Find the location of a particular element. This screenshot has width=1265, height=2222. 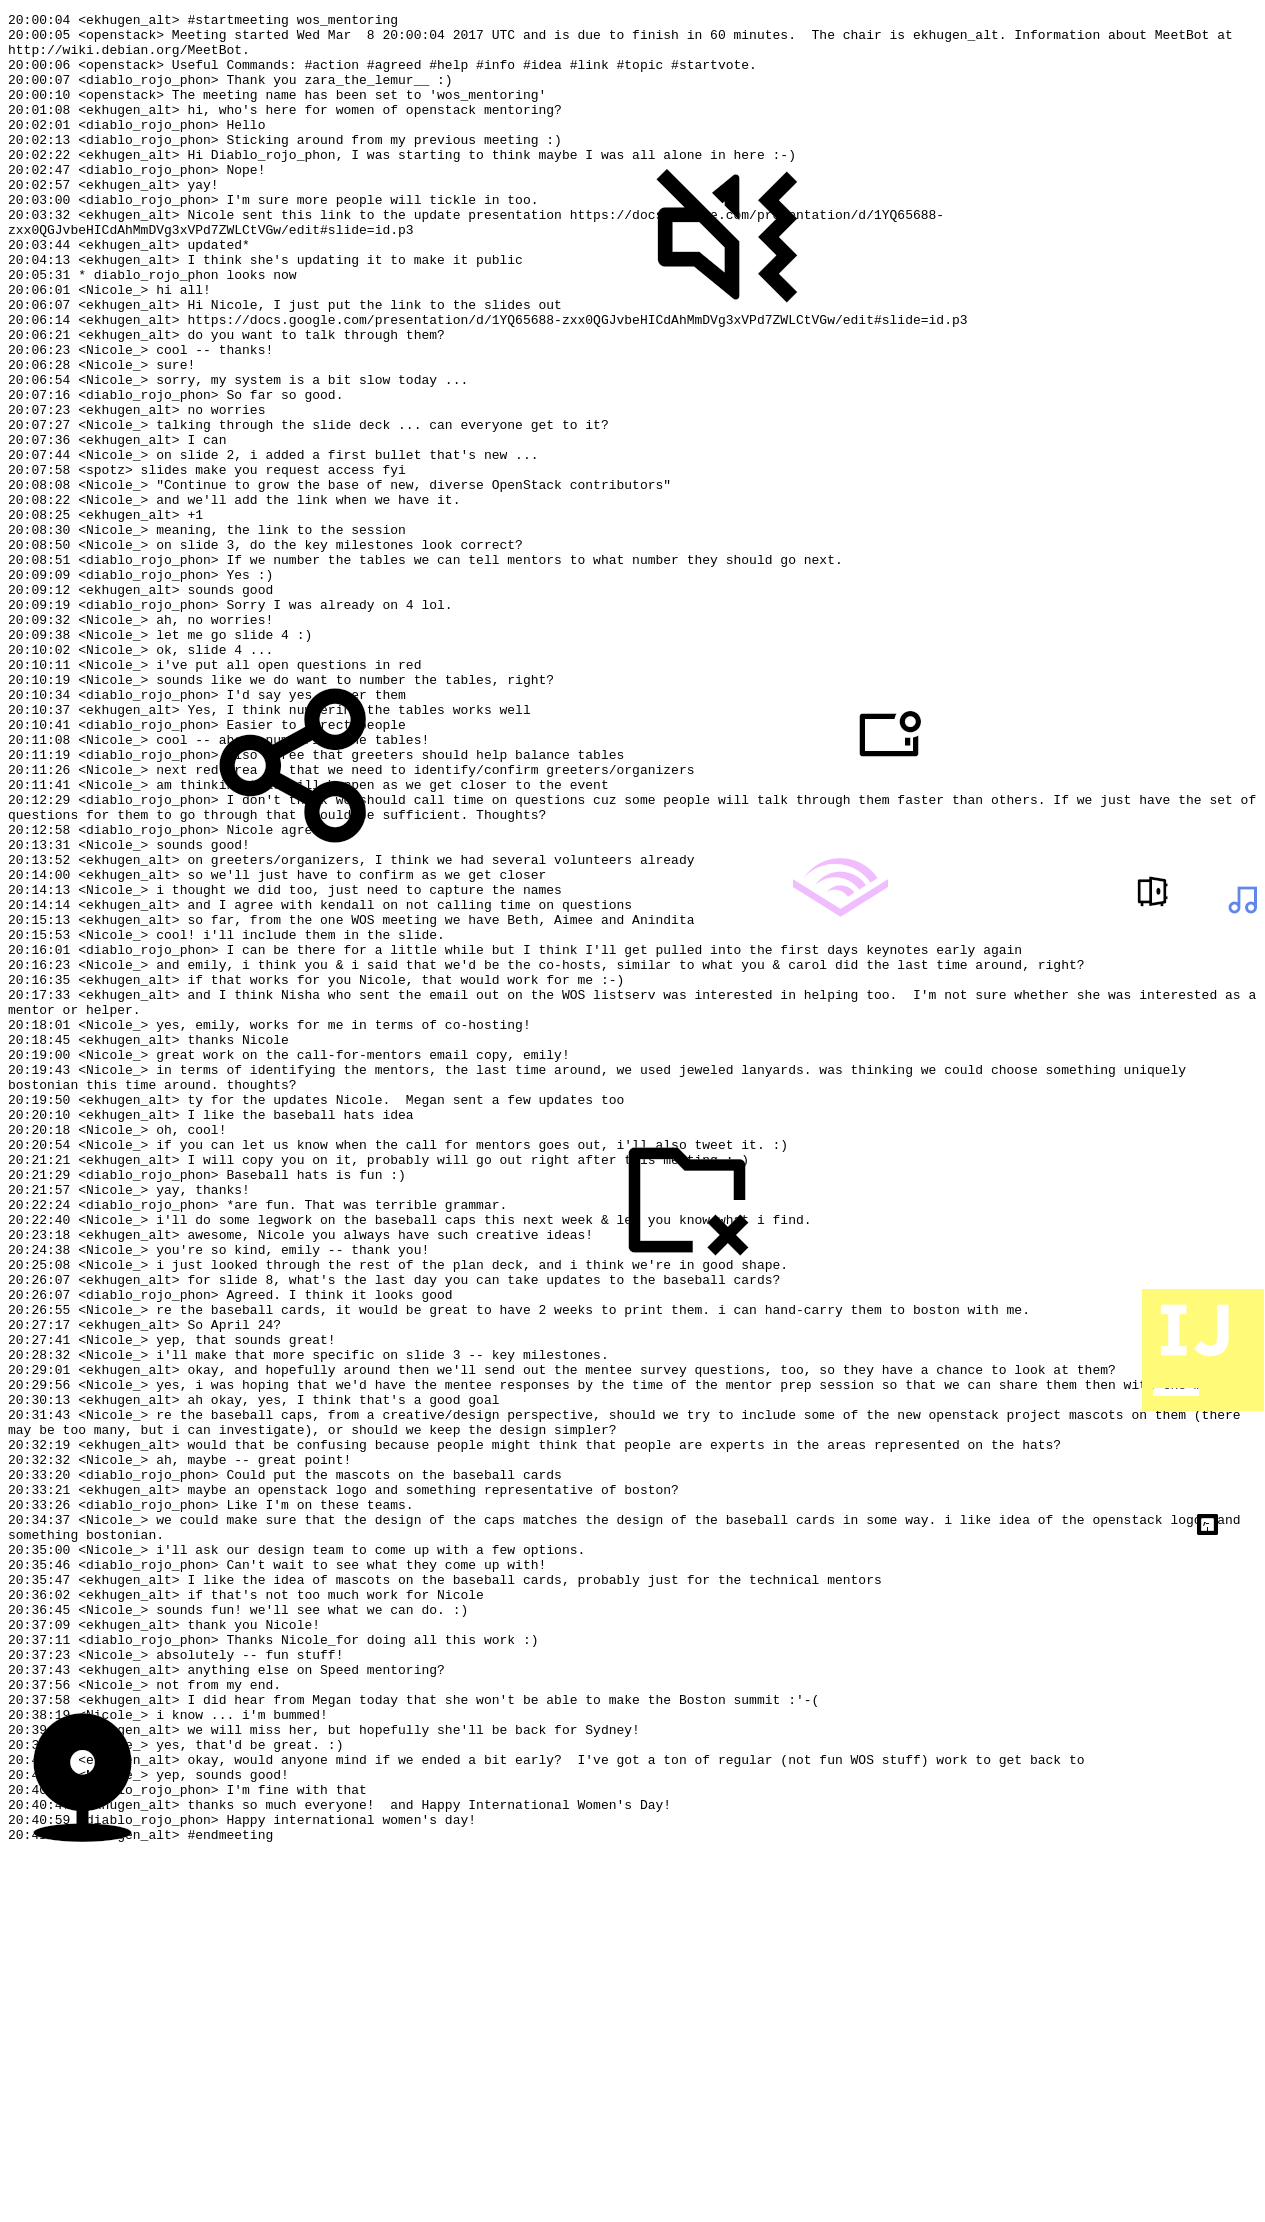

access secure storage or vault is located at coordinates (1152, 892).